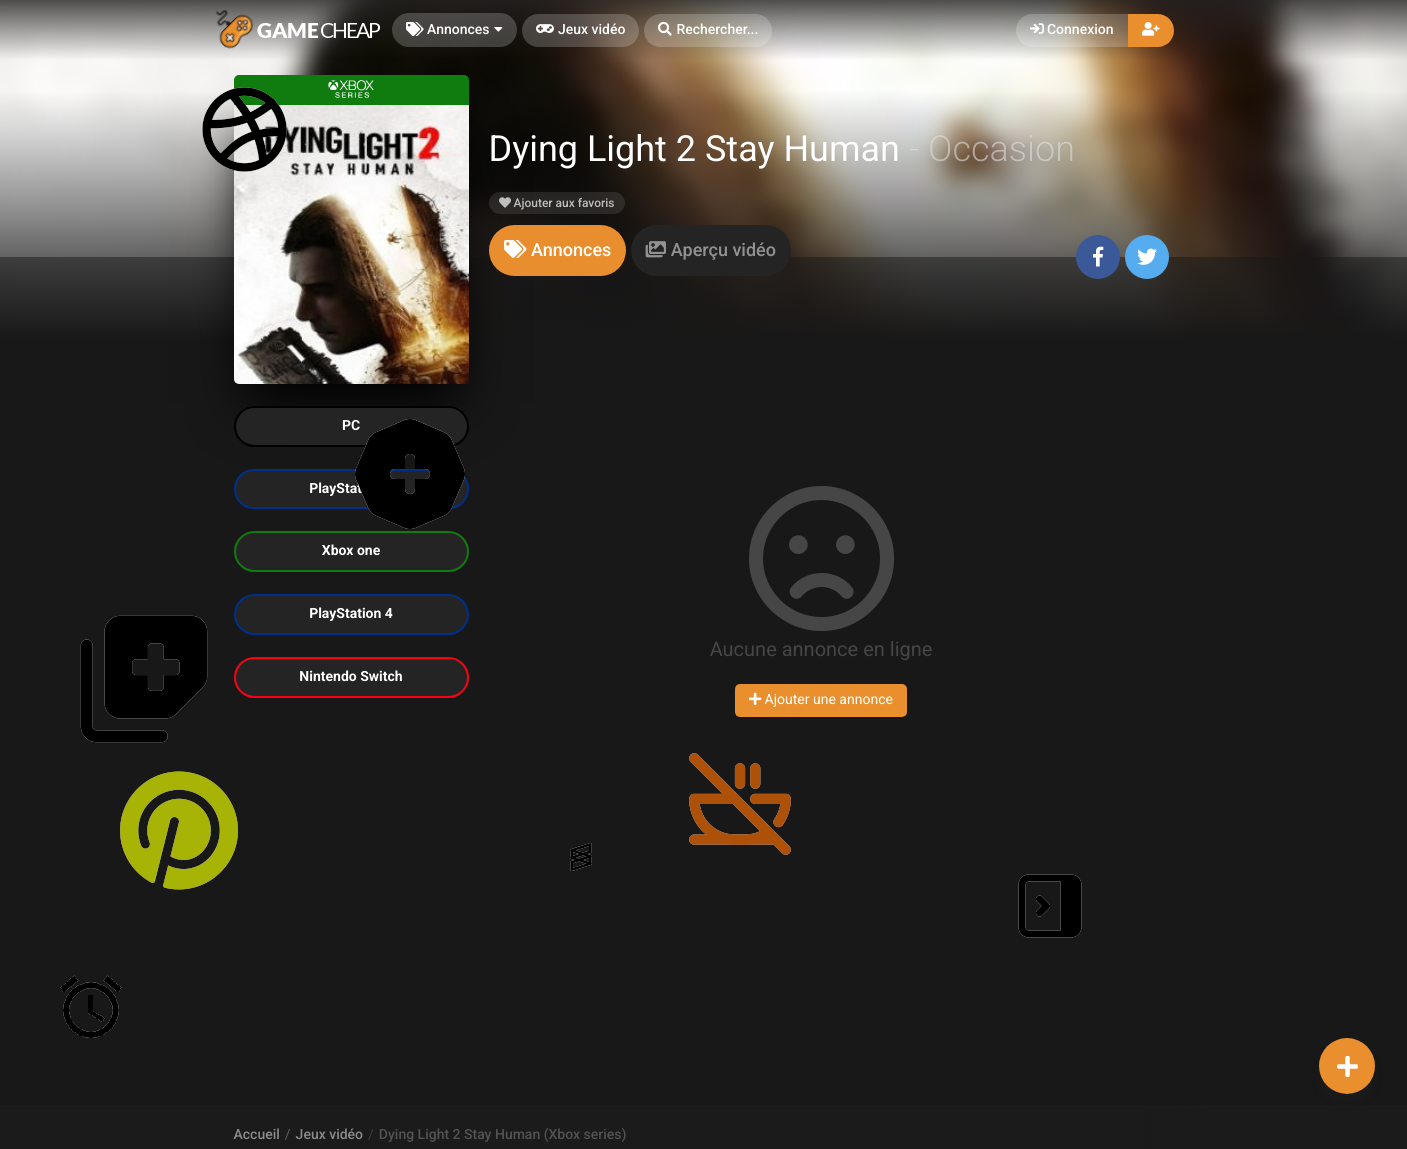 Image resolution: width=1407 pixels, height=1149 pixels. What do you see at coordinates (740, 804) in the screenshot?
I see `soup or hot food unavailable` at bounding box center [740, 804].